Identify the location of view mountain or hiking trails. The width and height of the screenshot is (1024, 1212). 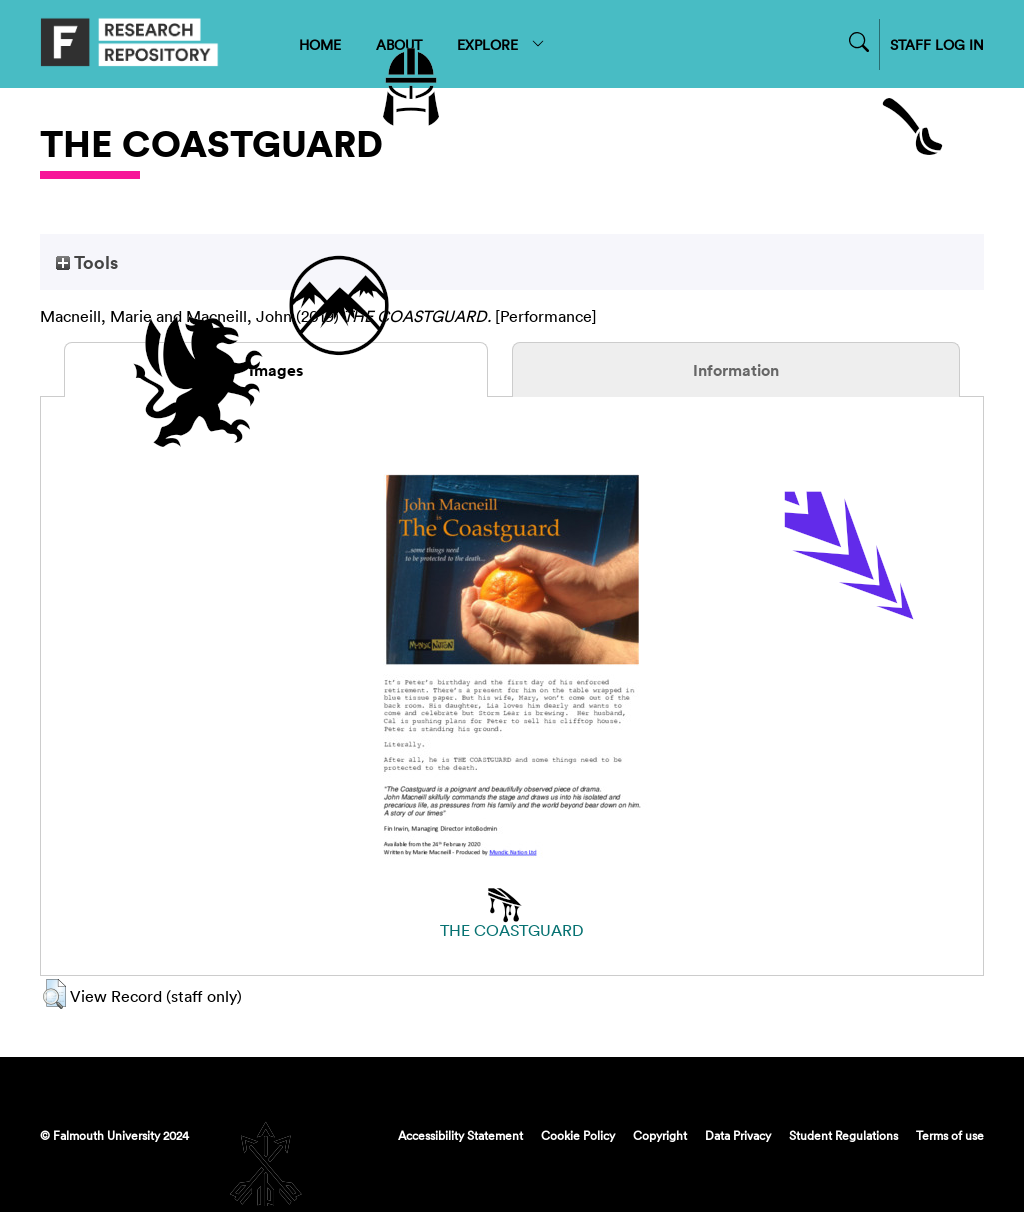
(339, 305).